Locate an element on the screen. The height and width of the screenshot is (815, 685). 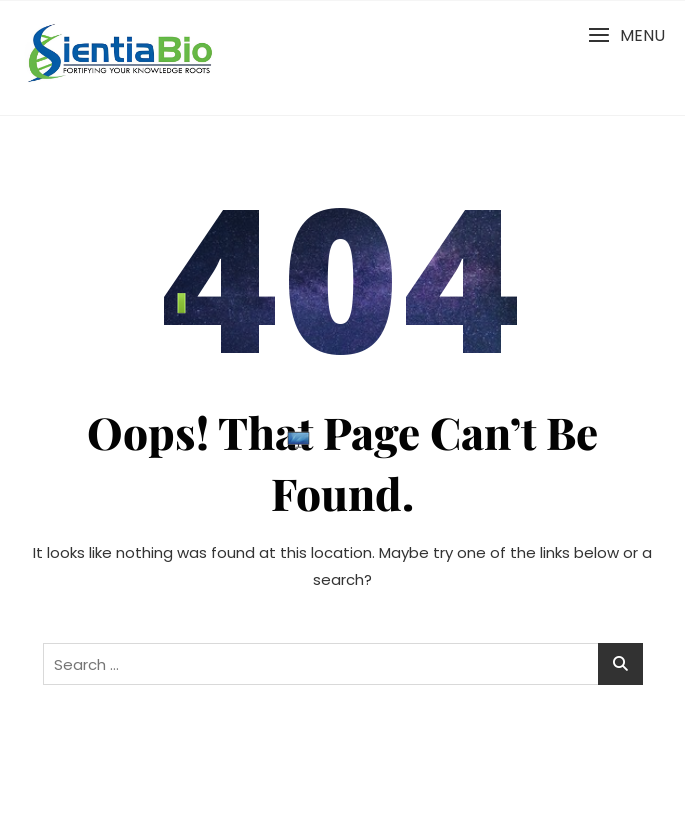
iPod nano device connected is located at coordinates (181, 303).